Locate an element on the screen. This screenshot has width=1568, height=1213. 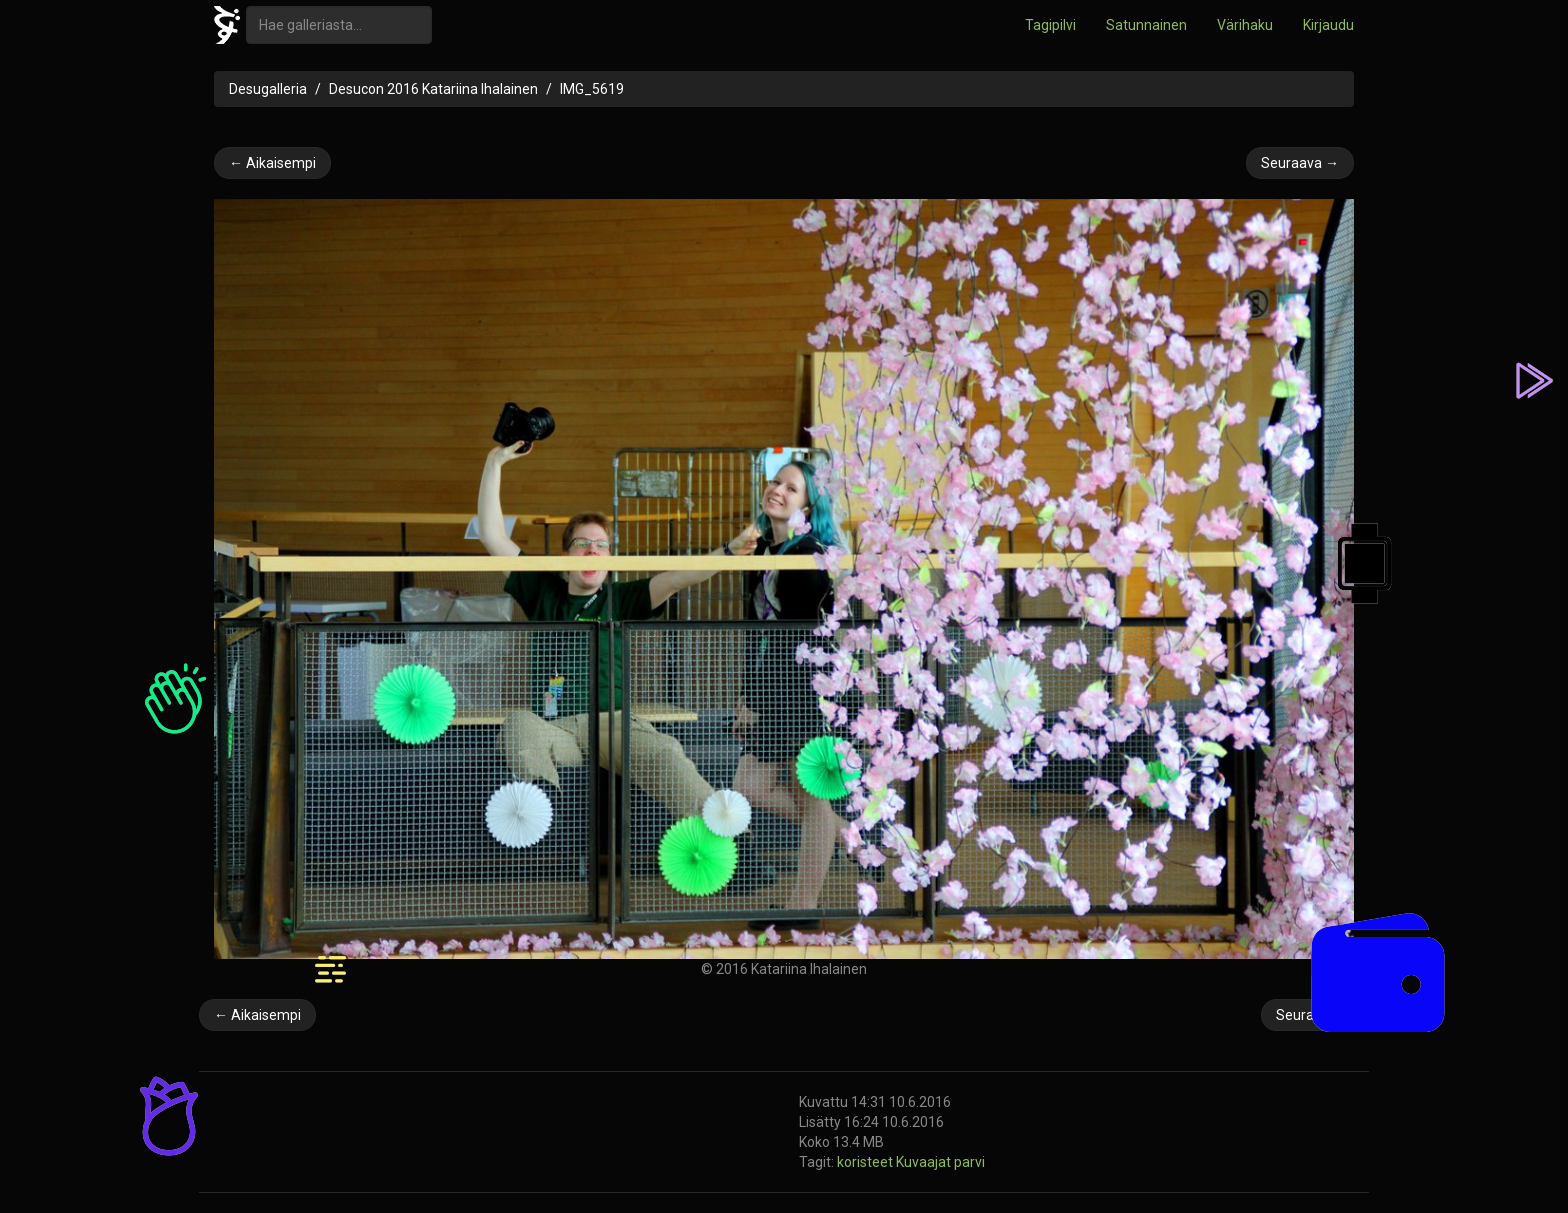
add to favorites or wishlist is located at coordinates (169, 1116).